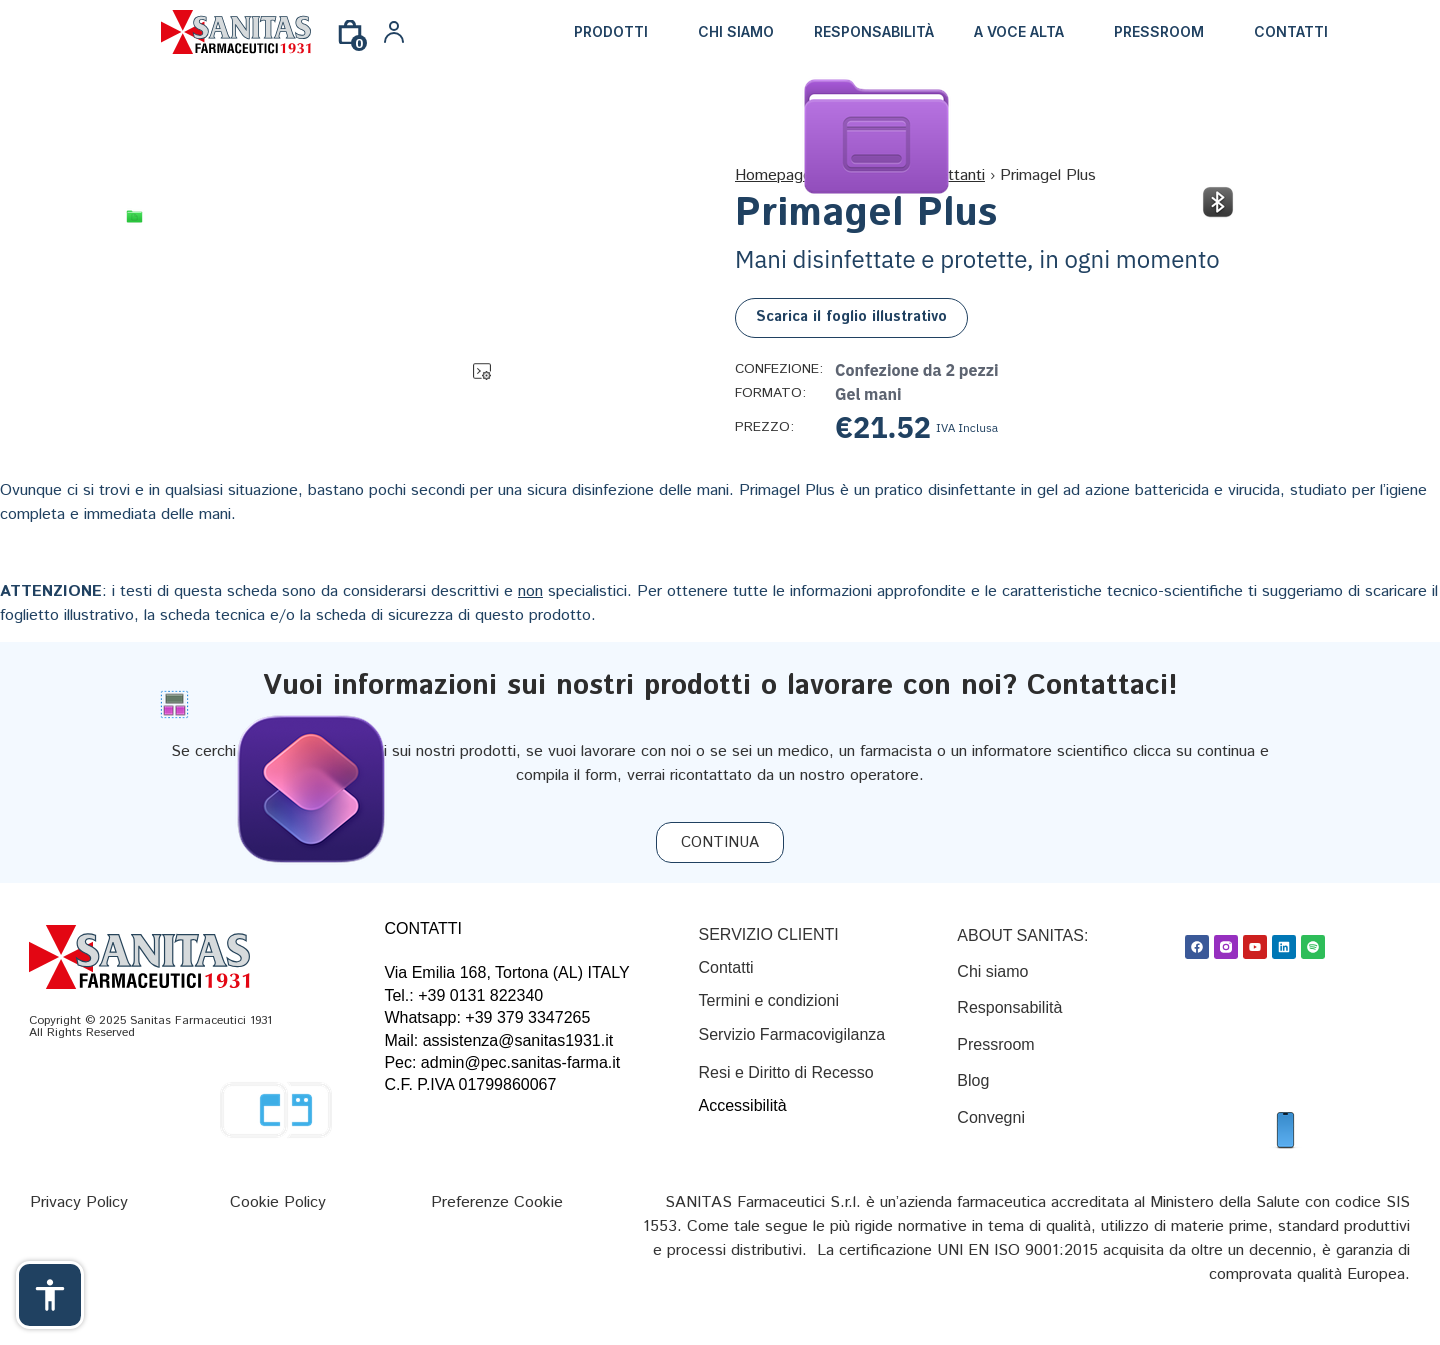 The height and width of the screenshot is (1345, 1440). Describe the element at coordinates (1285, 1130) in the screenshot. I see `iPhone 15 device icon` at that location.